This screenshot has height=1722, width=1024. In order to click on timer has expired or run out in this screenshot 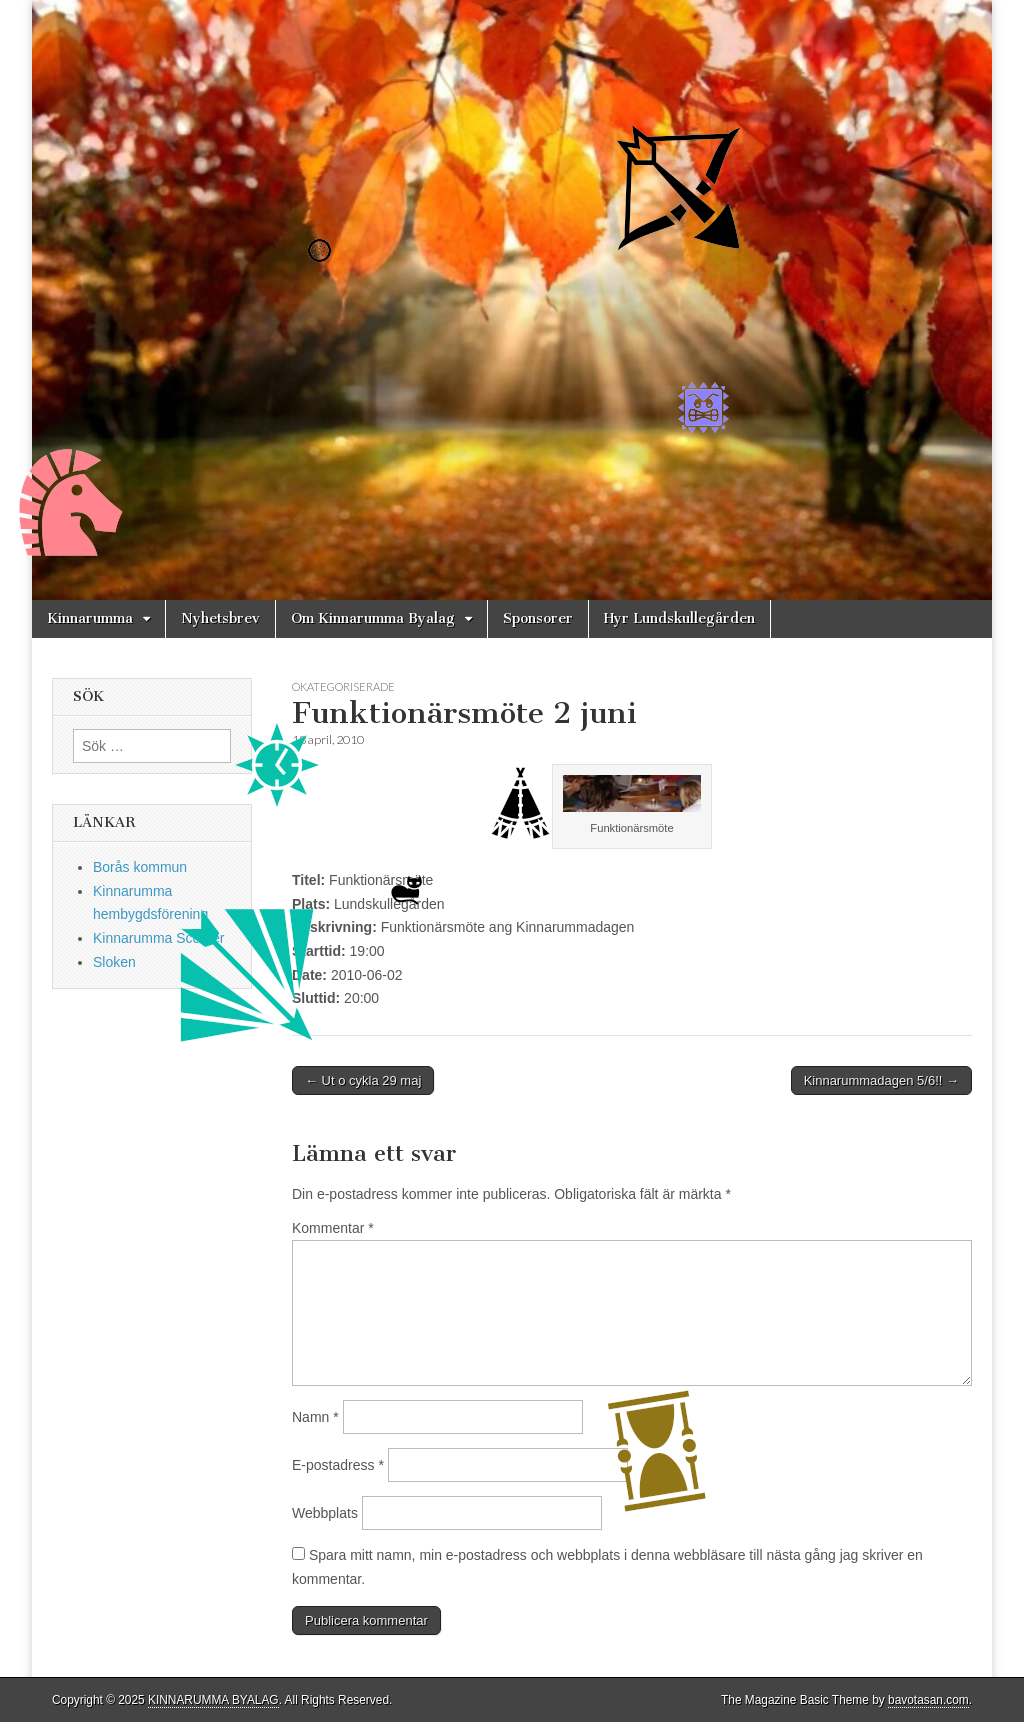, I will do `click(654, 1451)`.